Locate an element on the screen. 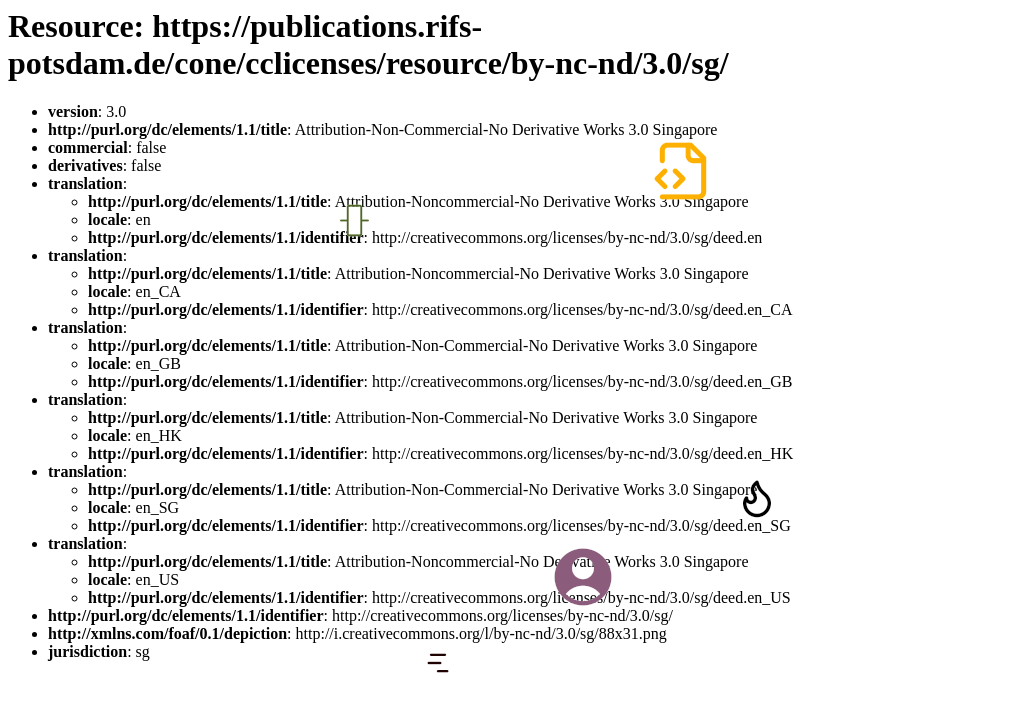  view your profile is located at coordinates (583, 577).